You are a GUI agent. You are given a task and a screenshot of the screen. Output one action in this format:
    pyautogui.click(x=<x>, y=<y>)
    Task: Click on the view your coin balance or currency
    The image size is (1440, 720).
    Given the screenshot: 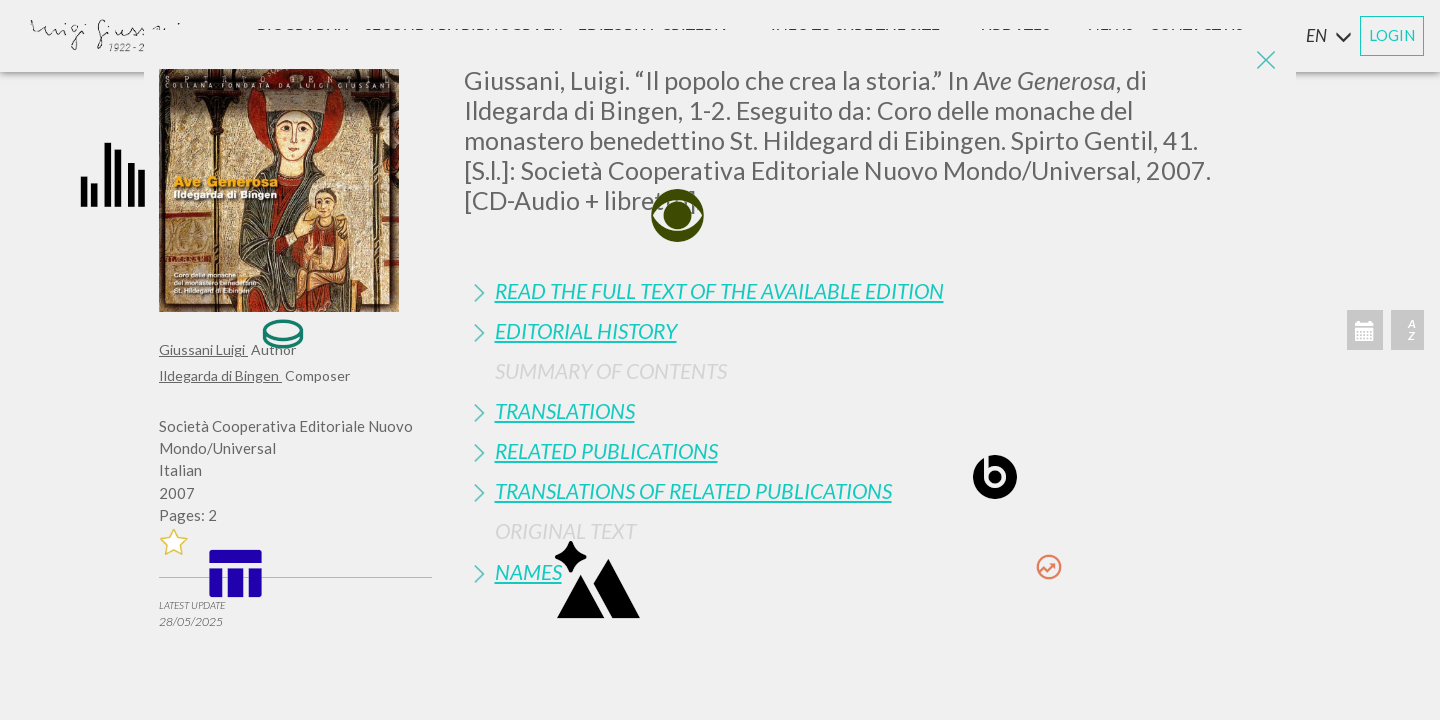 What is the action you would take?
    pyautogui.click(x=283, y=334)
    